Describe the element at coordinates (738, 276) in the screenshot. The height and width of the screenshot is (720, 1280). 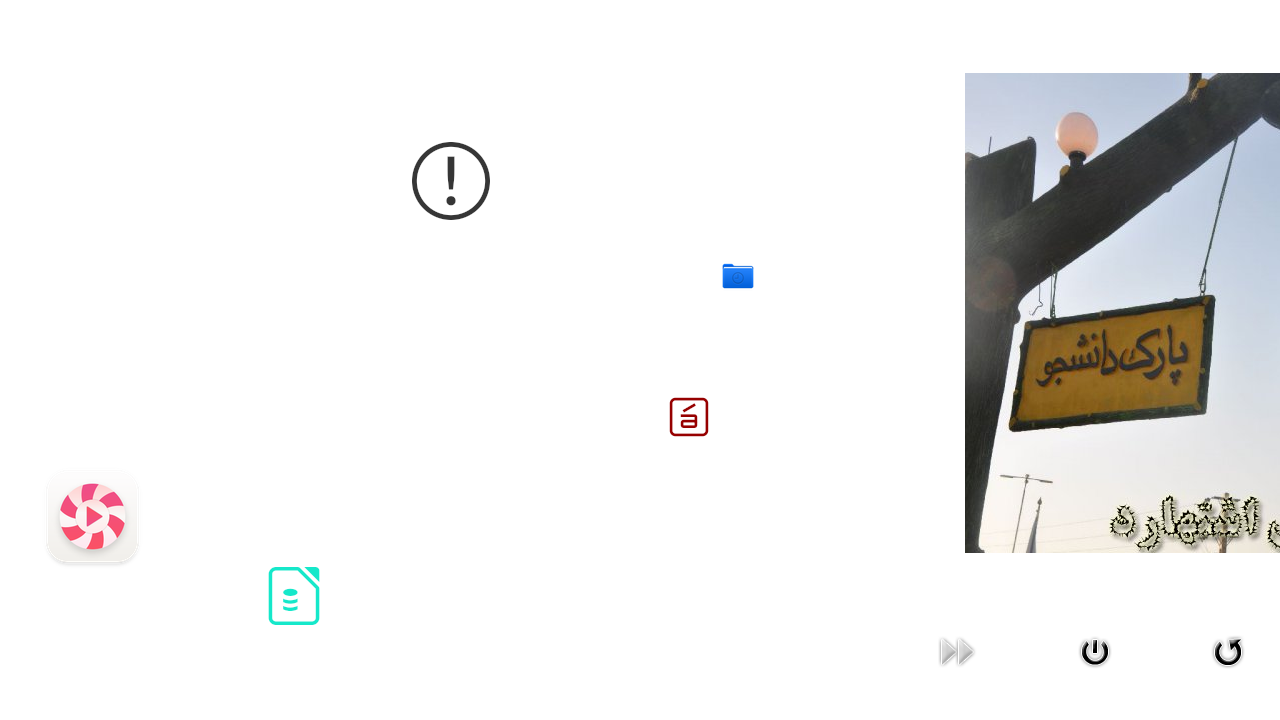
I see `access temporary files folder` at that location.